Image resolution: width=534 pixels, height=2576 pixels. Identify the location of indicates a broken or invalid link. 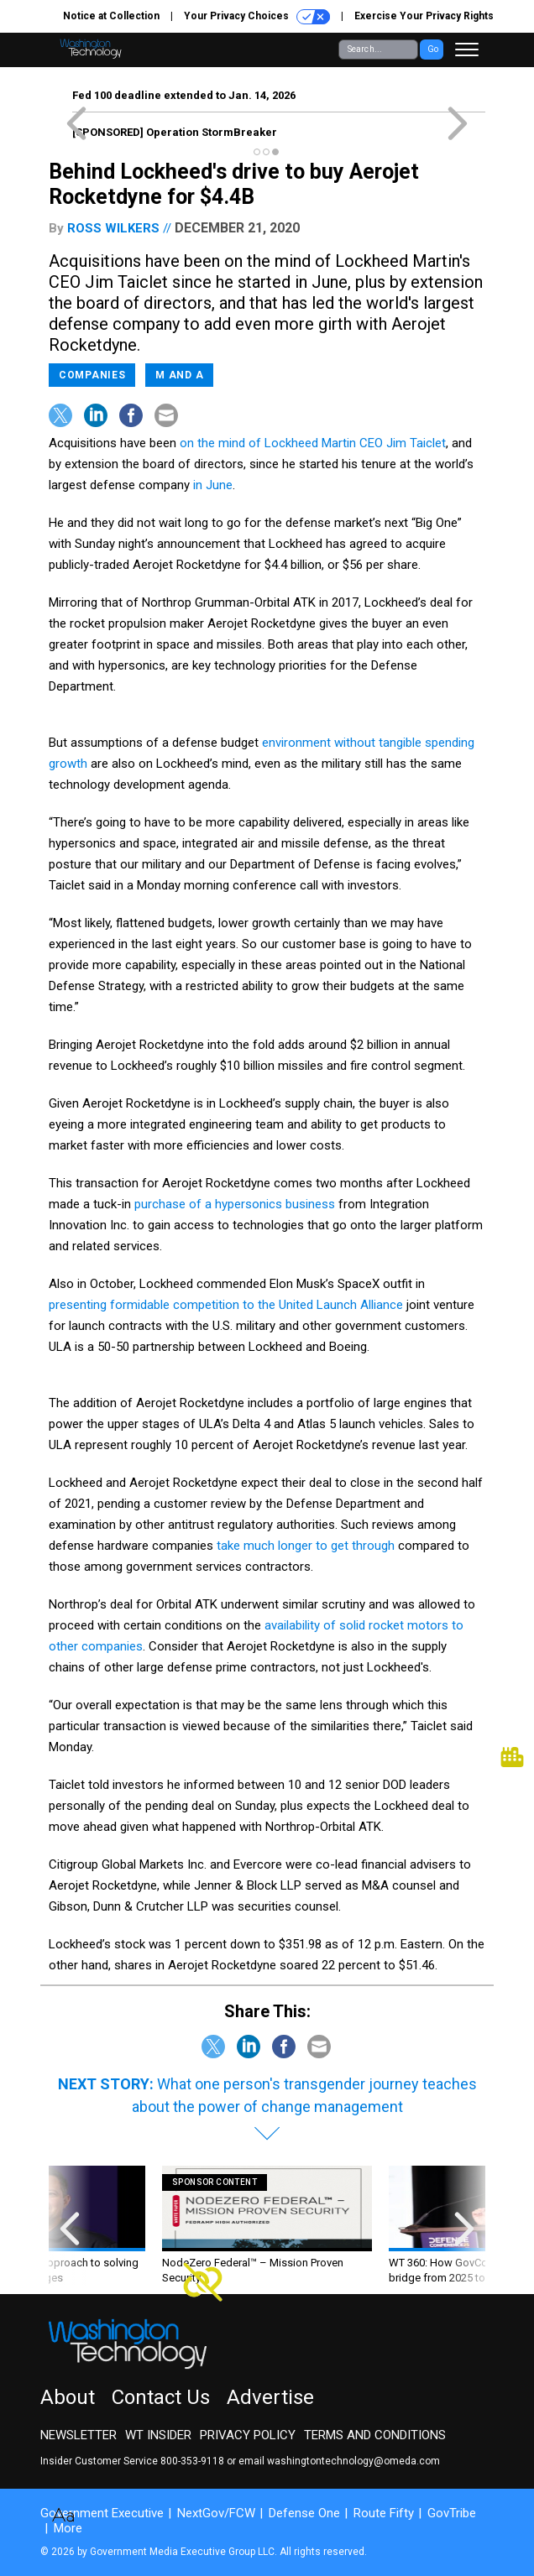
(202, 2281).